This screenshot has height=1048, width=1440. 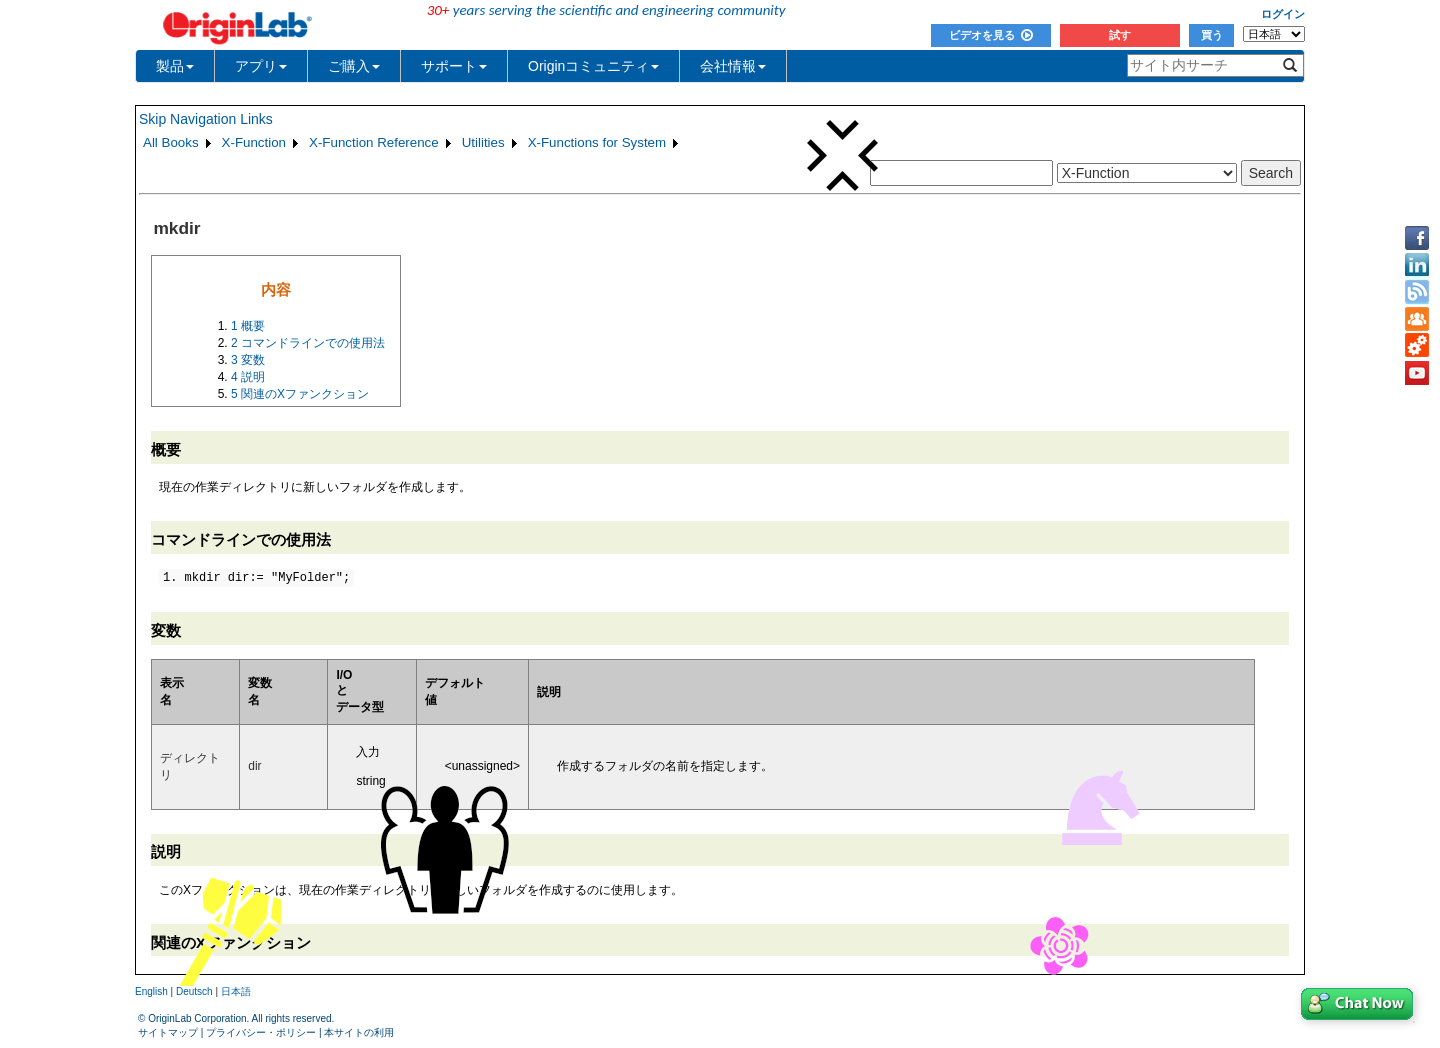 What do you see at coordinates (1101, 801) in the screenshot?
I see `play chess or strategy games` at bounding box center [1101, 801].